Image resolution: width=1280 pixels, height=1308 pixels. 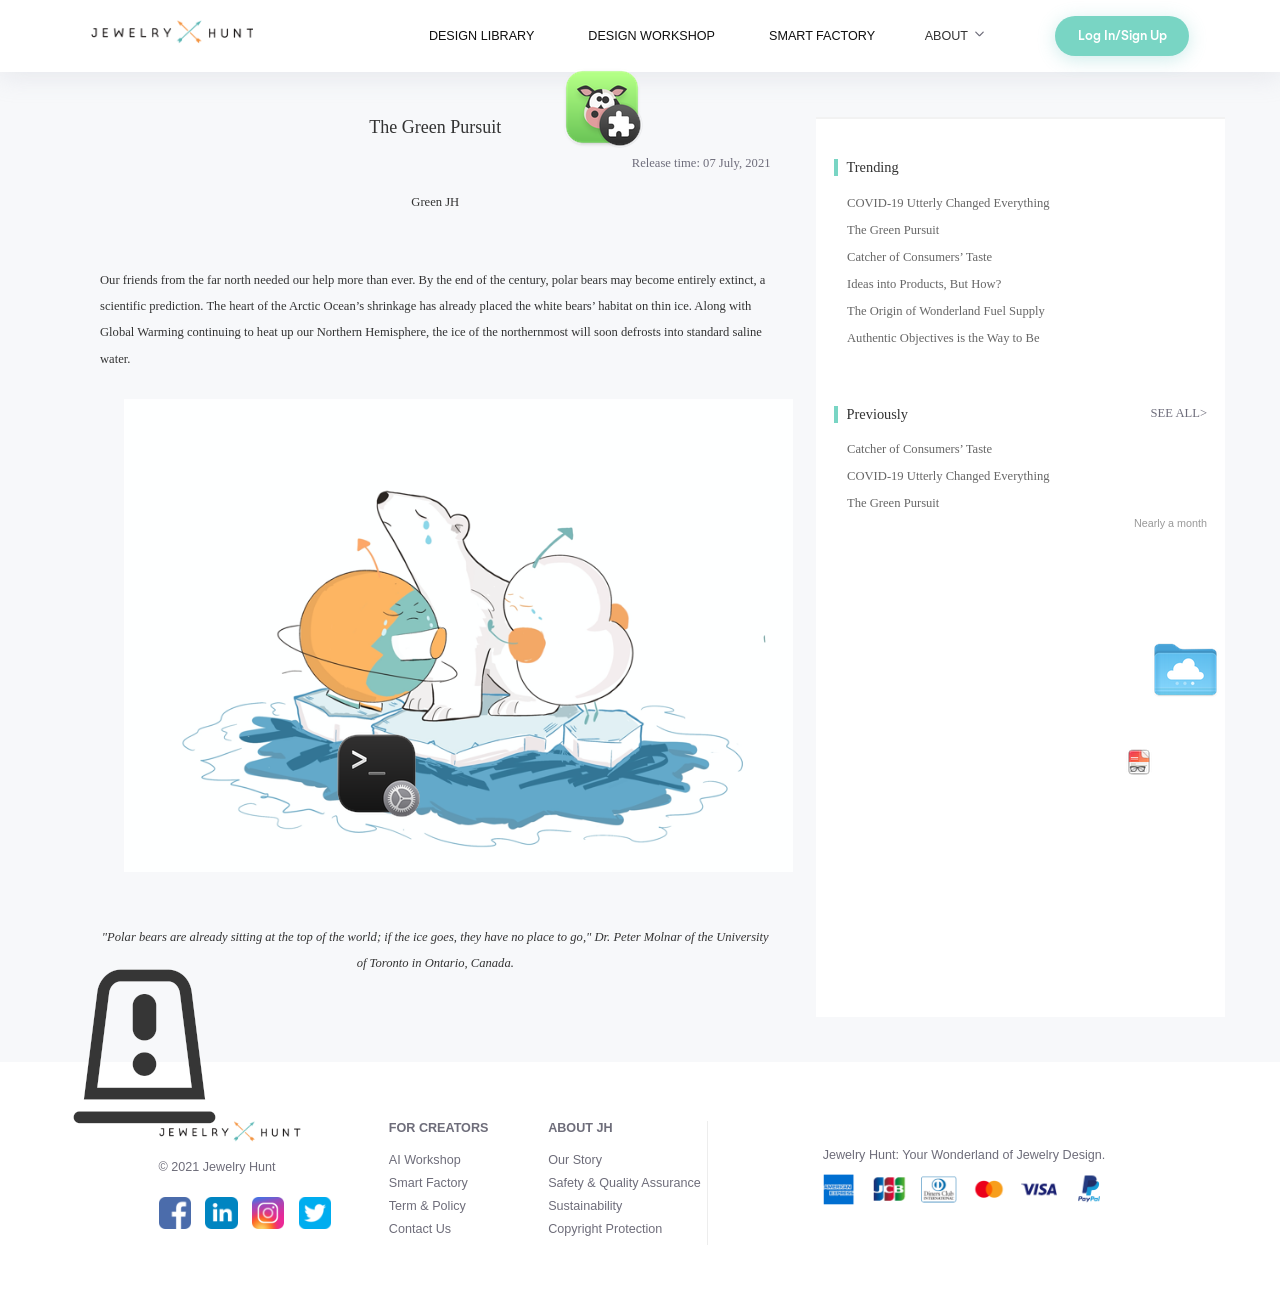 I want to click on open calf audio plugin suite, so click(x=602, y=107).